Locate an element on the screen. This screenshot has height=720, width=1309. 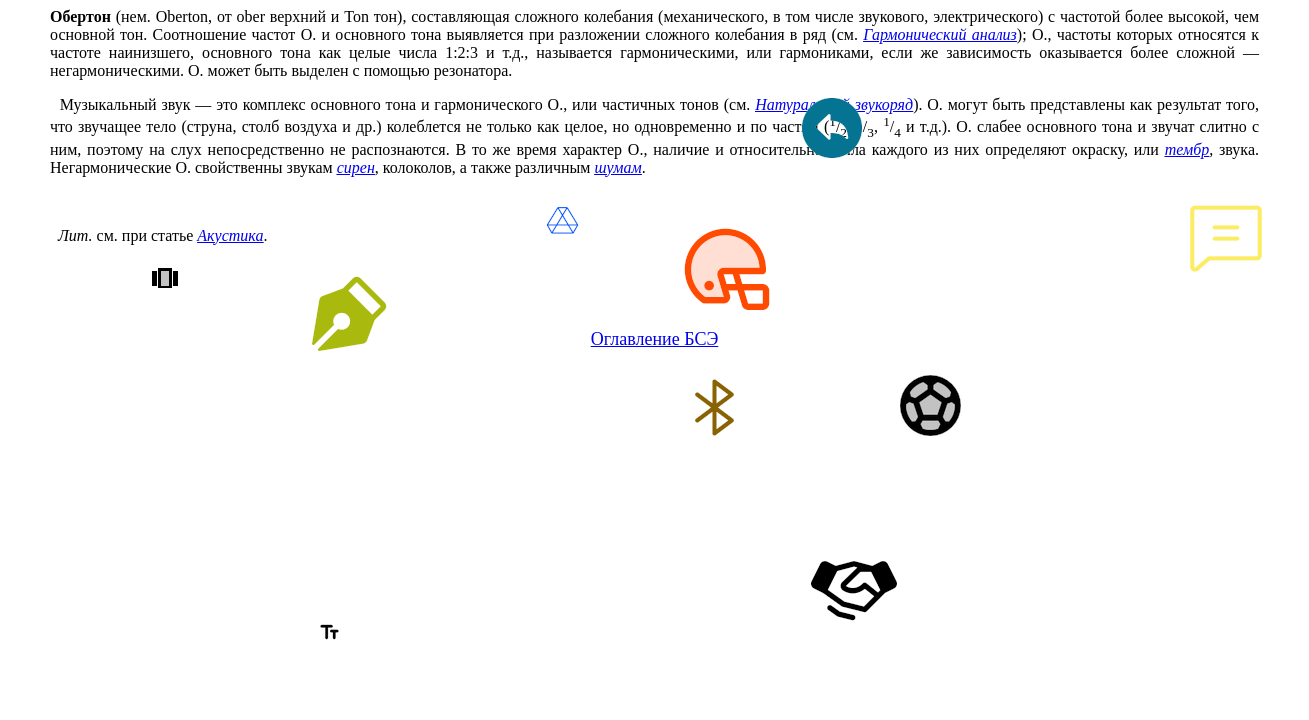
access football or sports content is located at coordinates (727, 271).